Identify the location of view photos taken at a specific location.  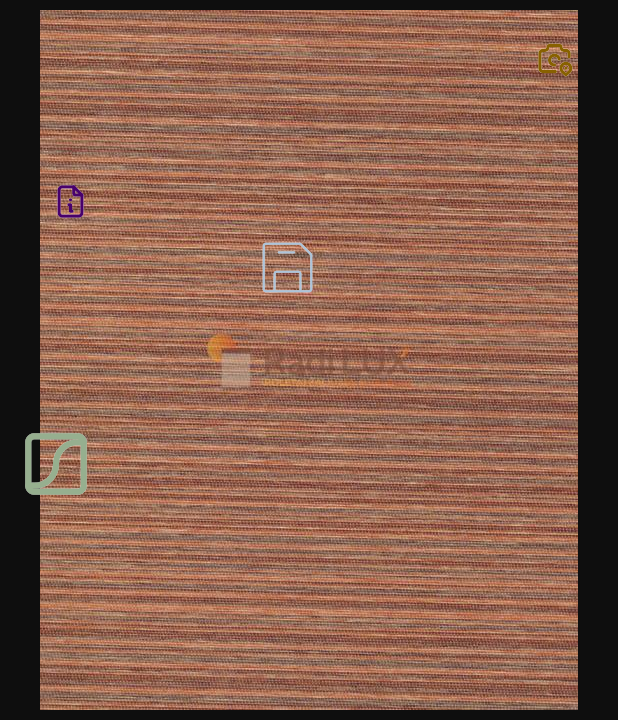
(554, 58).